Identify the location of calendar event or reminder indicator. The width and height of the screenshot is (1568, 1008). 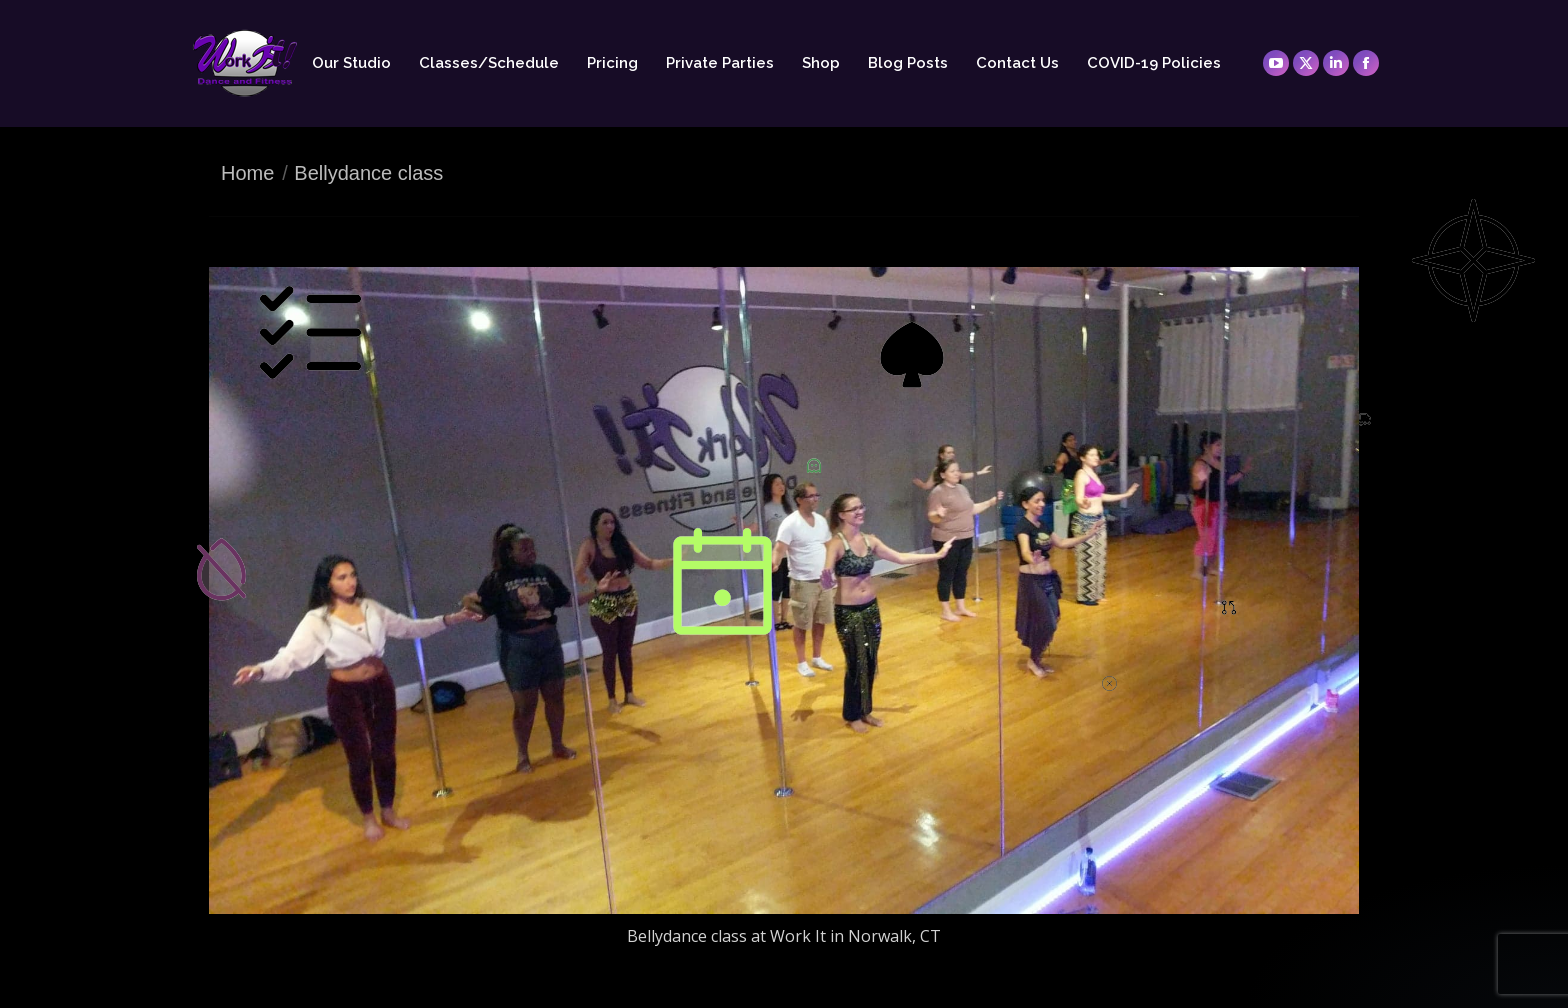
(722, 585).